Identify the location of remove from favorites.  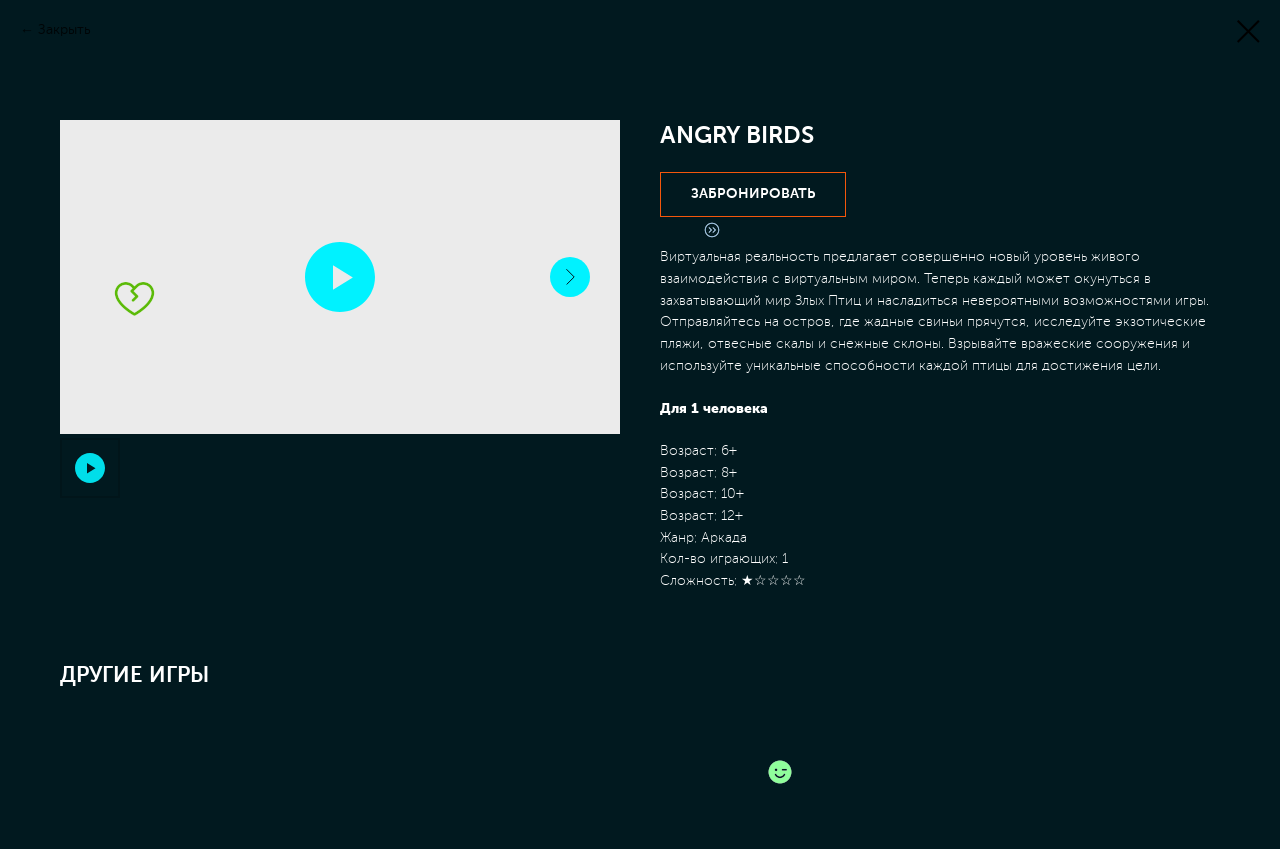
(134, 297).